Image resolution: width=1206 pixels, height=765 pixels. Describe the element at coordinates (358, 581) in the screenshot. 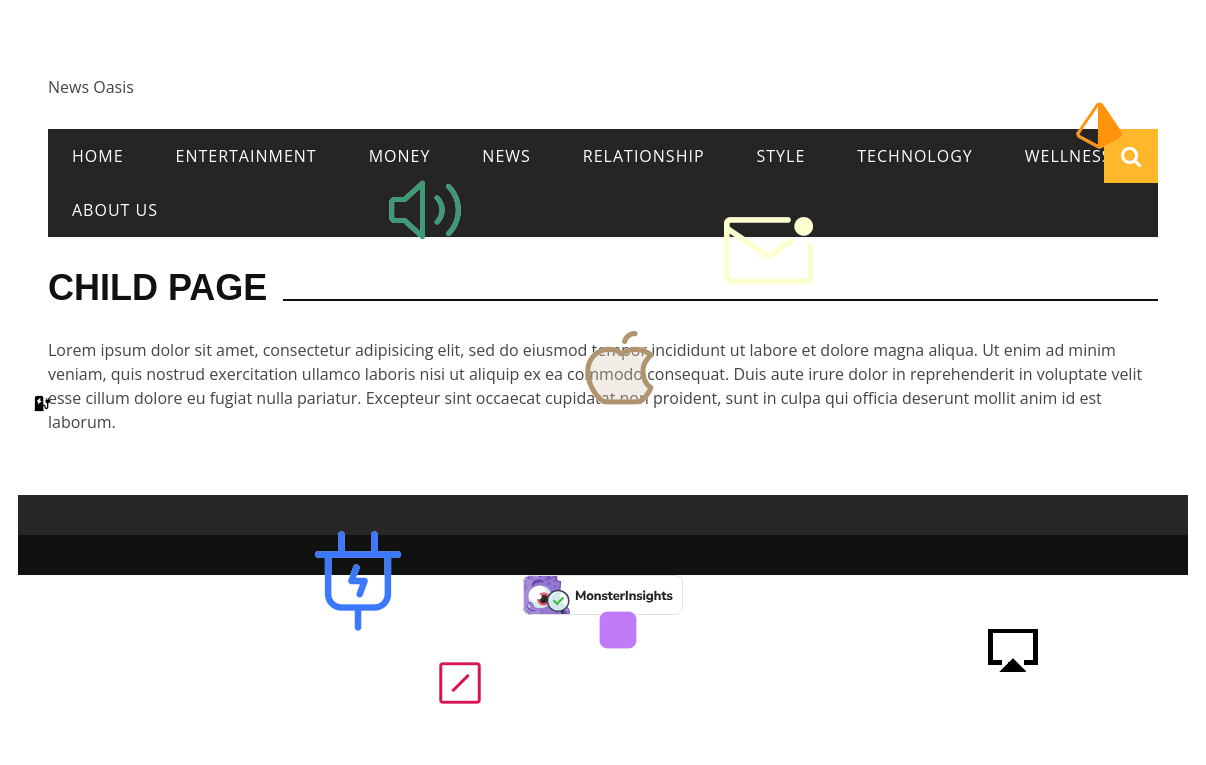

I see `indicates device is currently charging` at that location.